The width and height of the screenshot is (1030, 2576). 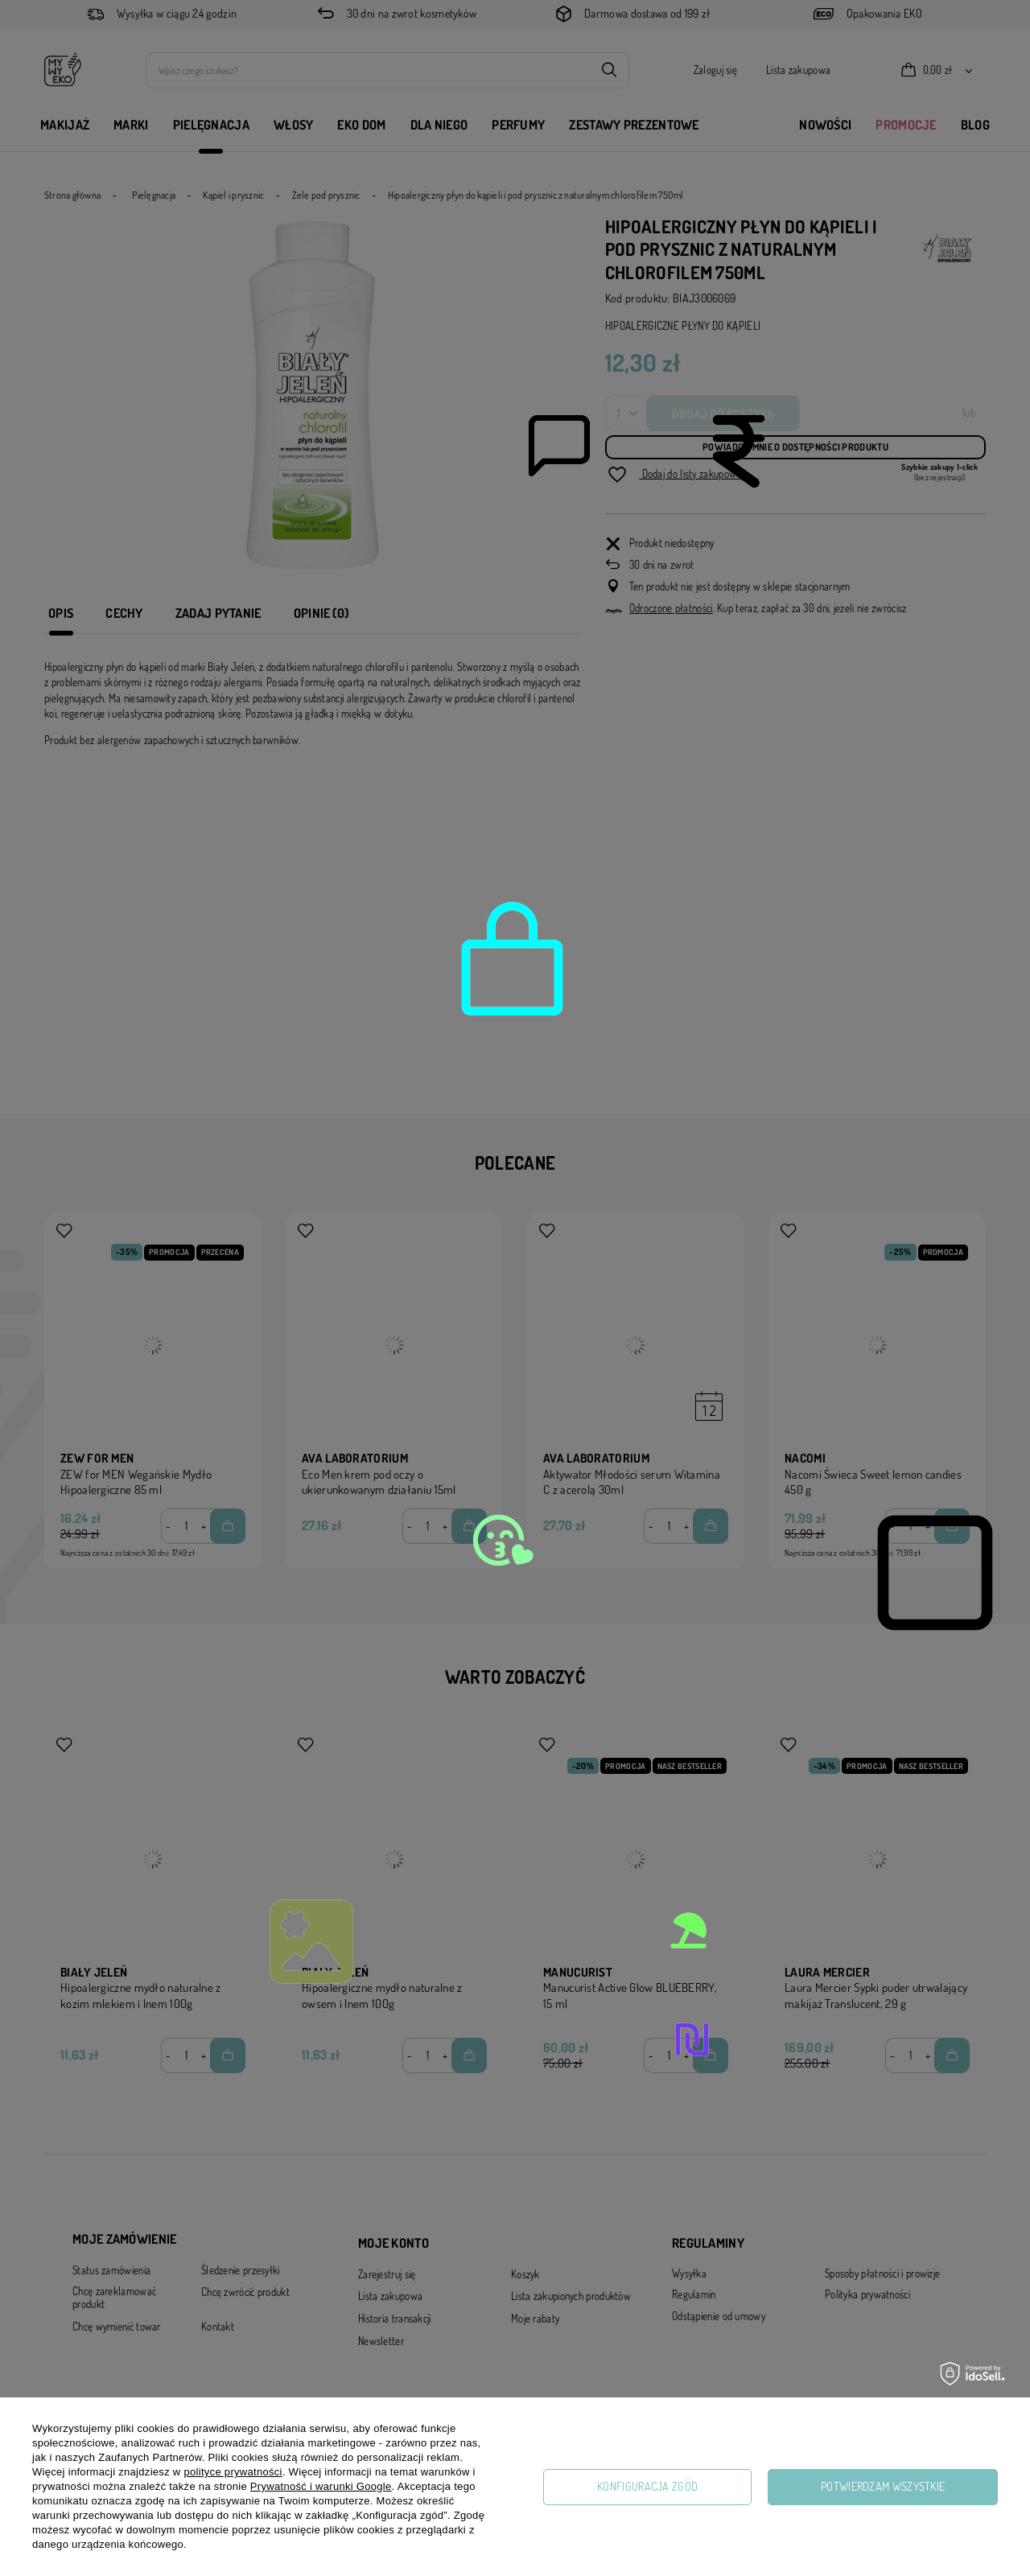 I want to click on view prices in Israeli shekels, so click(x=692, y=2039).